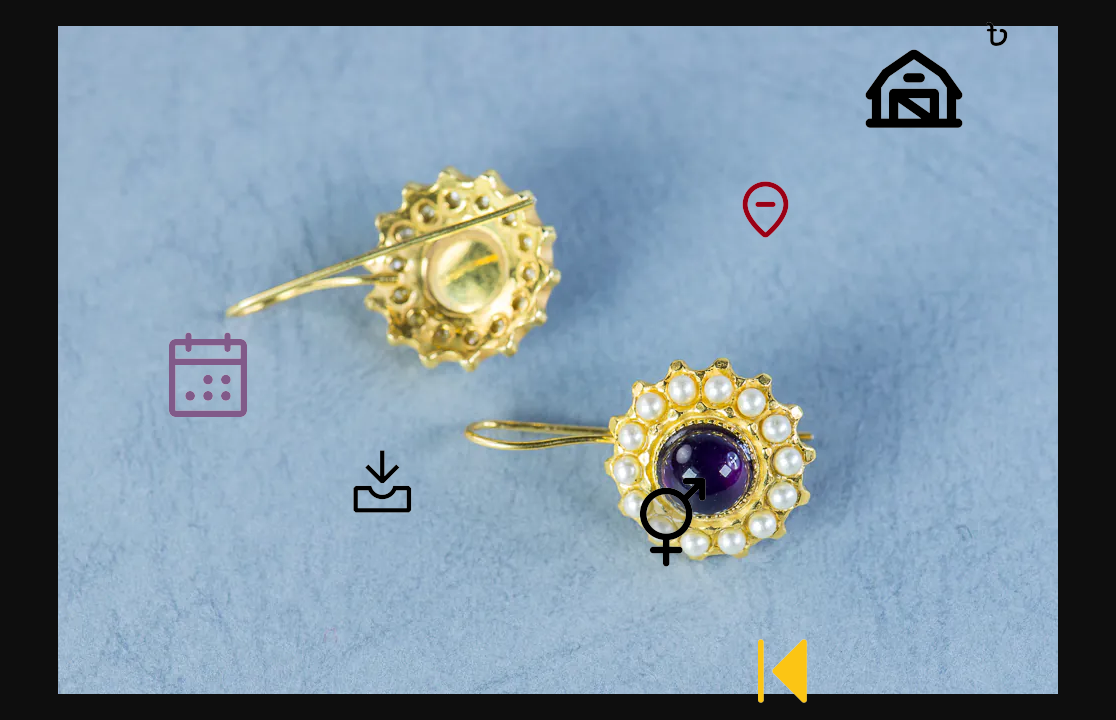  What do you see at coordinates (669, 520) in the screenshot?
I see `indicates intersex gender identity` at bounding box center [669, 520].